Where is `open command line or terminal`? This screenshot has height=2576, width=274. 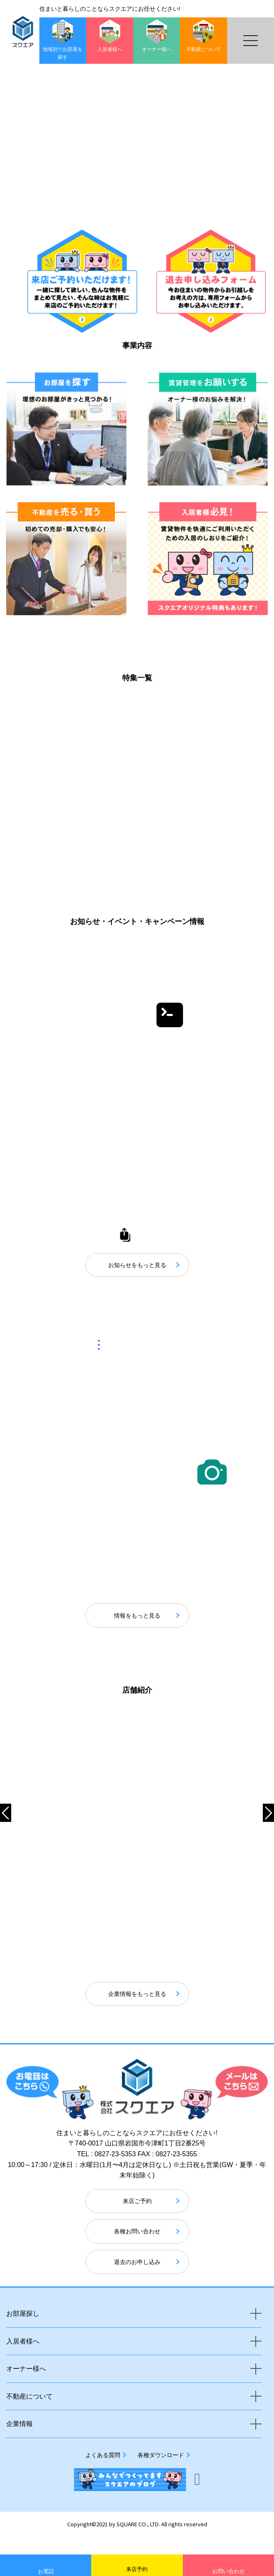 open command line or terminal is located at coordinates (170, 1015).